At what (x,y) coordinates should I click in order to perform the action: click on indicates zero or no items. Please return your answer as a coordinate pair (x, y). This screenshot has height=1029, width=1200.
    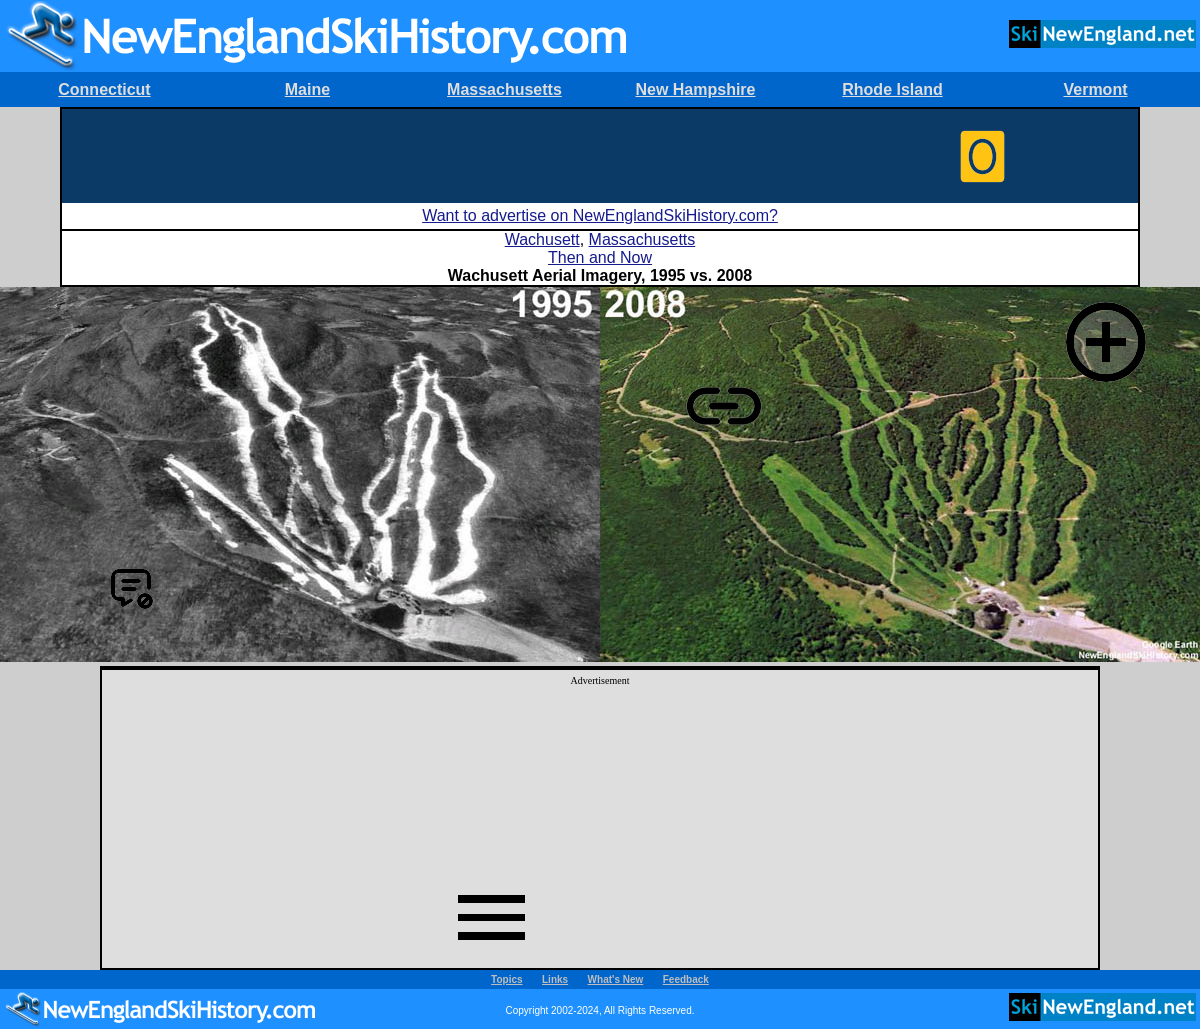
    Looking at the image, I should click on (982, 156).